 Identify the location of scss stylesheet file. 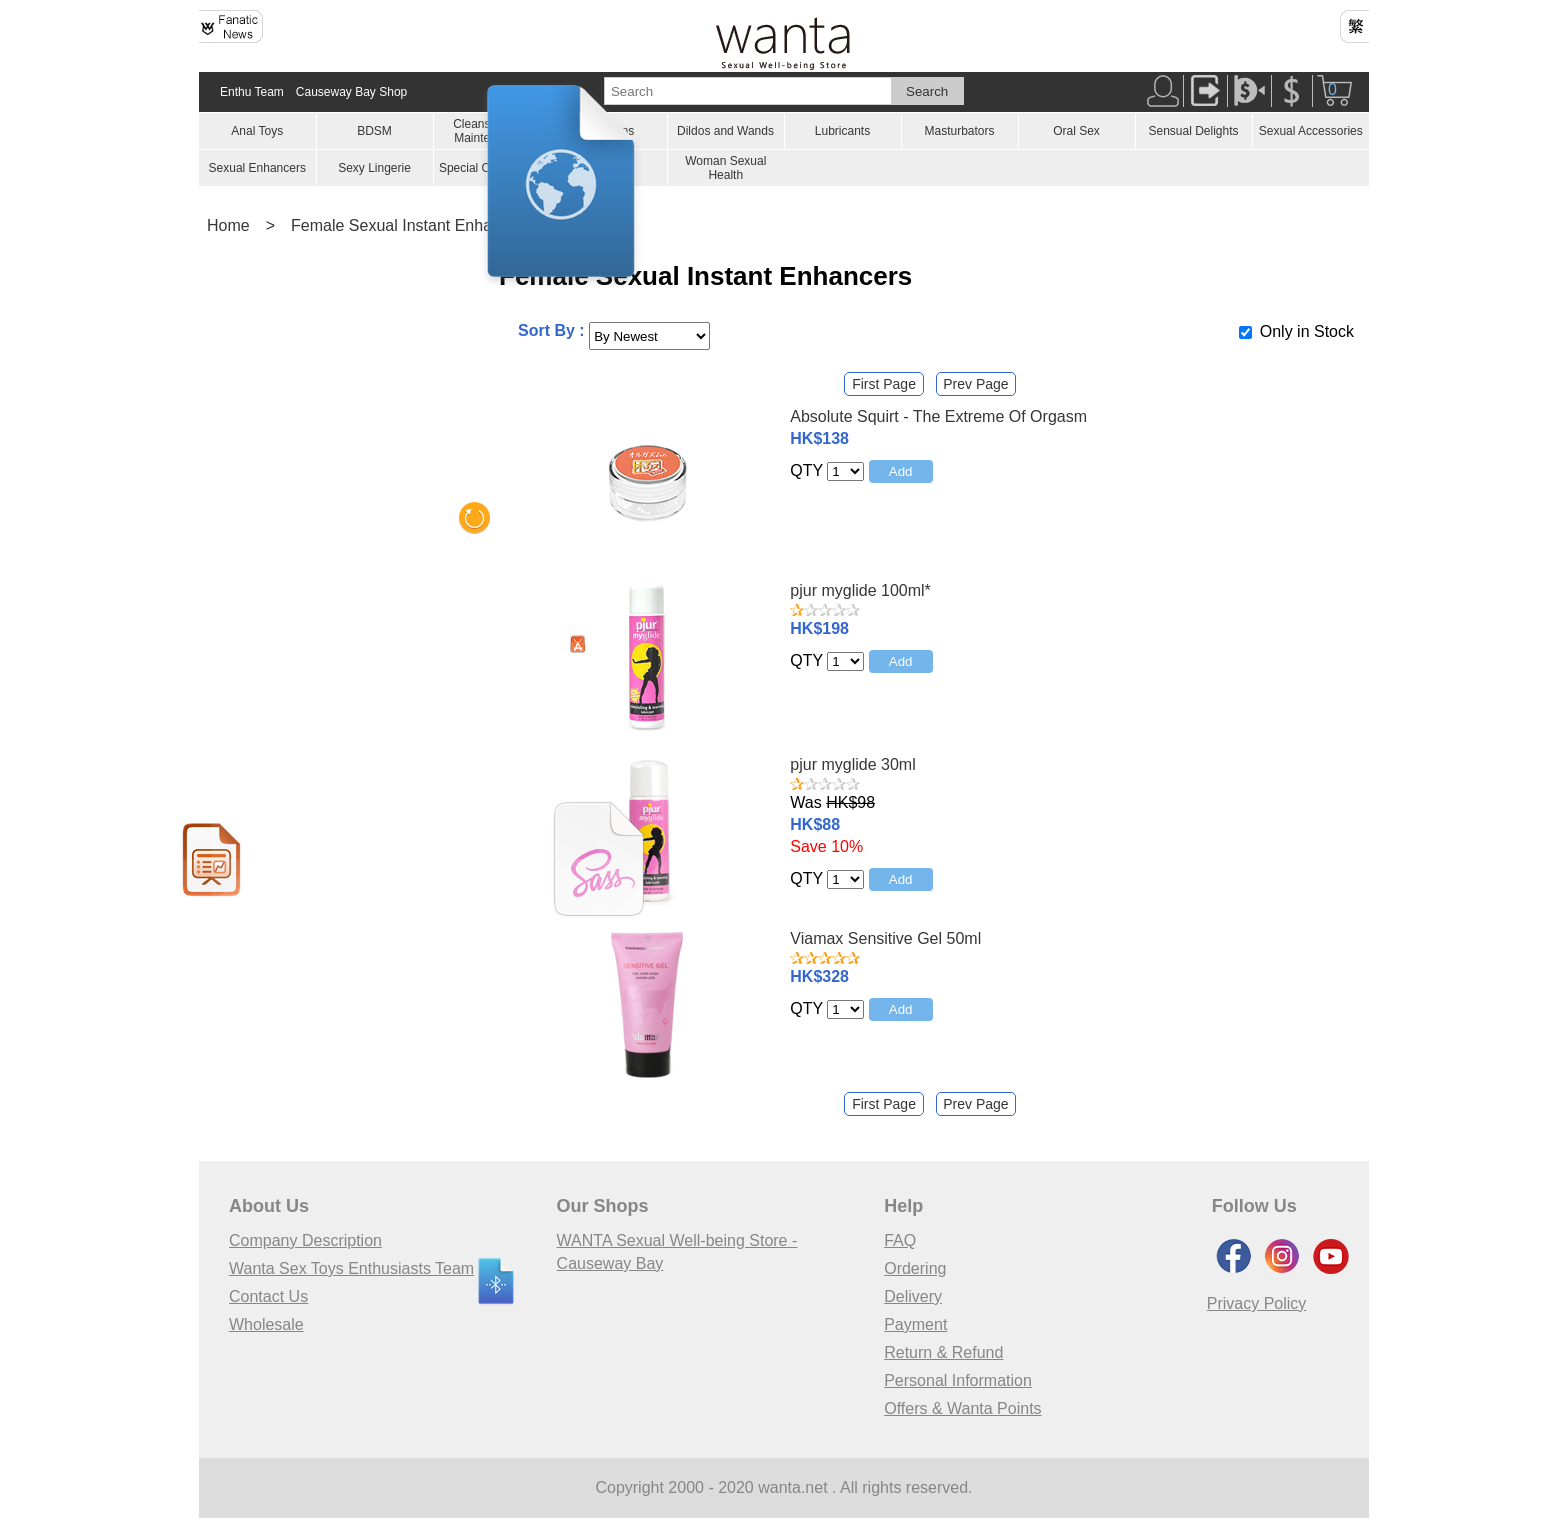
(599, 859).